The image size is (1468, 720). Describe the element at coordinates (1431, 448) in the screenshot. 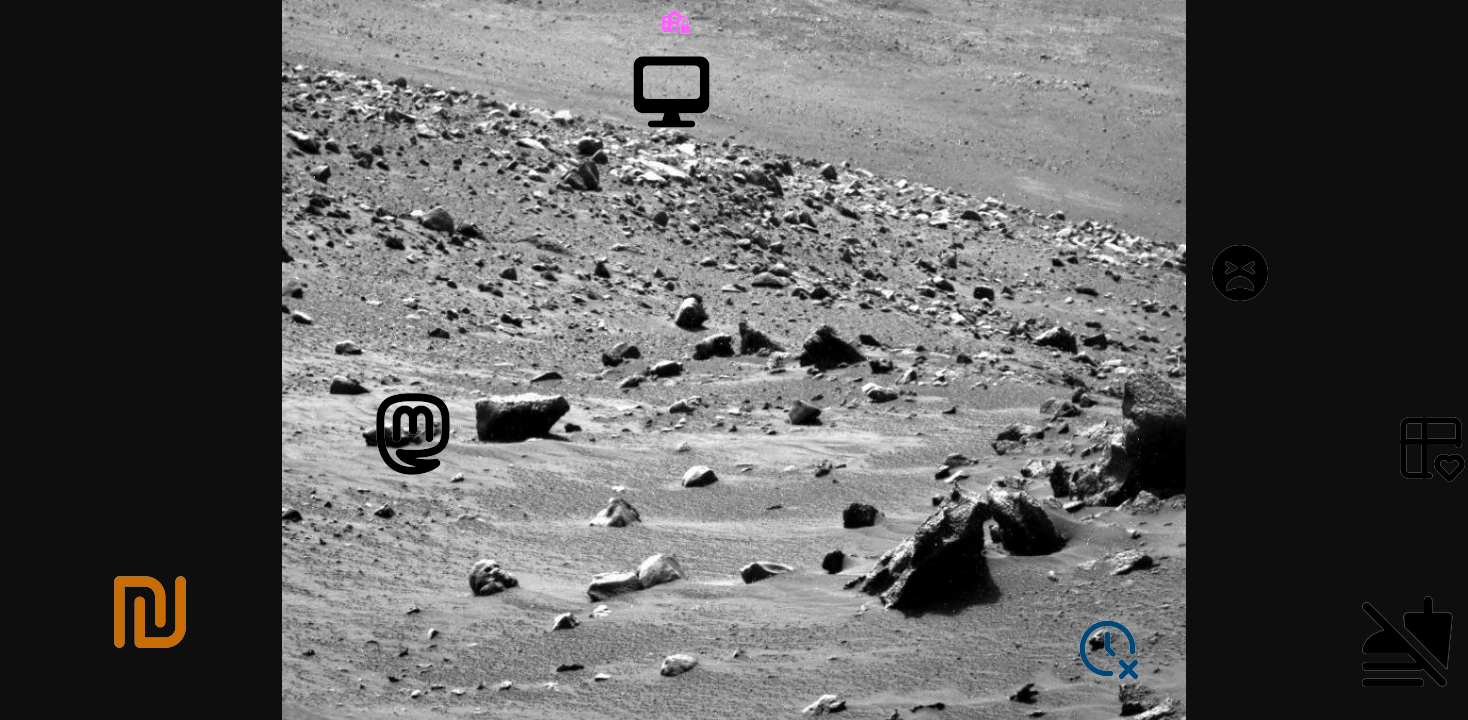

I see `add table to favorites` at that location.